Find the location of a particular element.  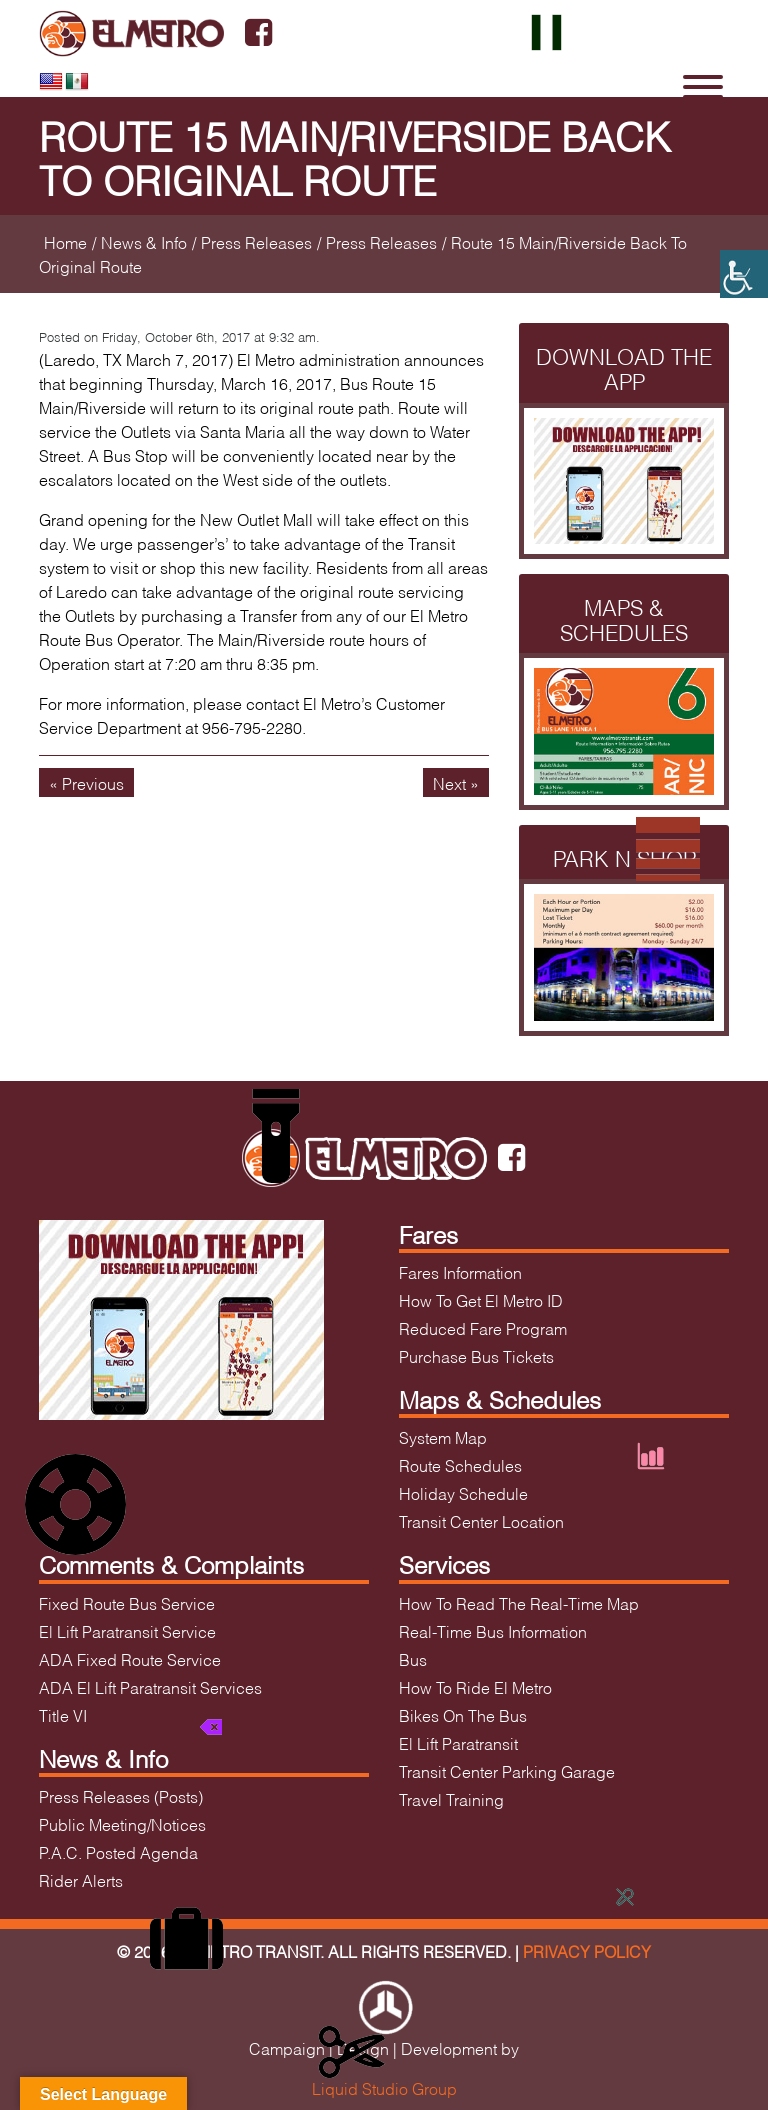

pause media playback is located at coordinates (546, 32).